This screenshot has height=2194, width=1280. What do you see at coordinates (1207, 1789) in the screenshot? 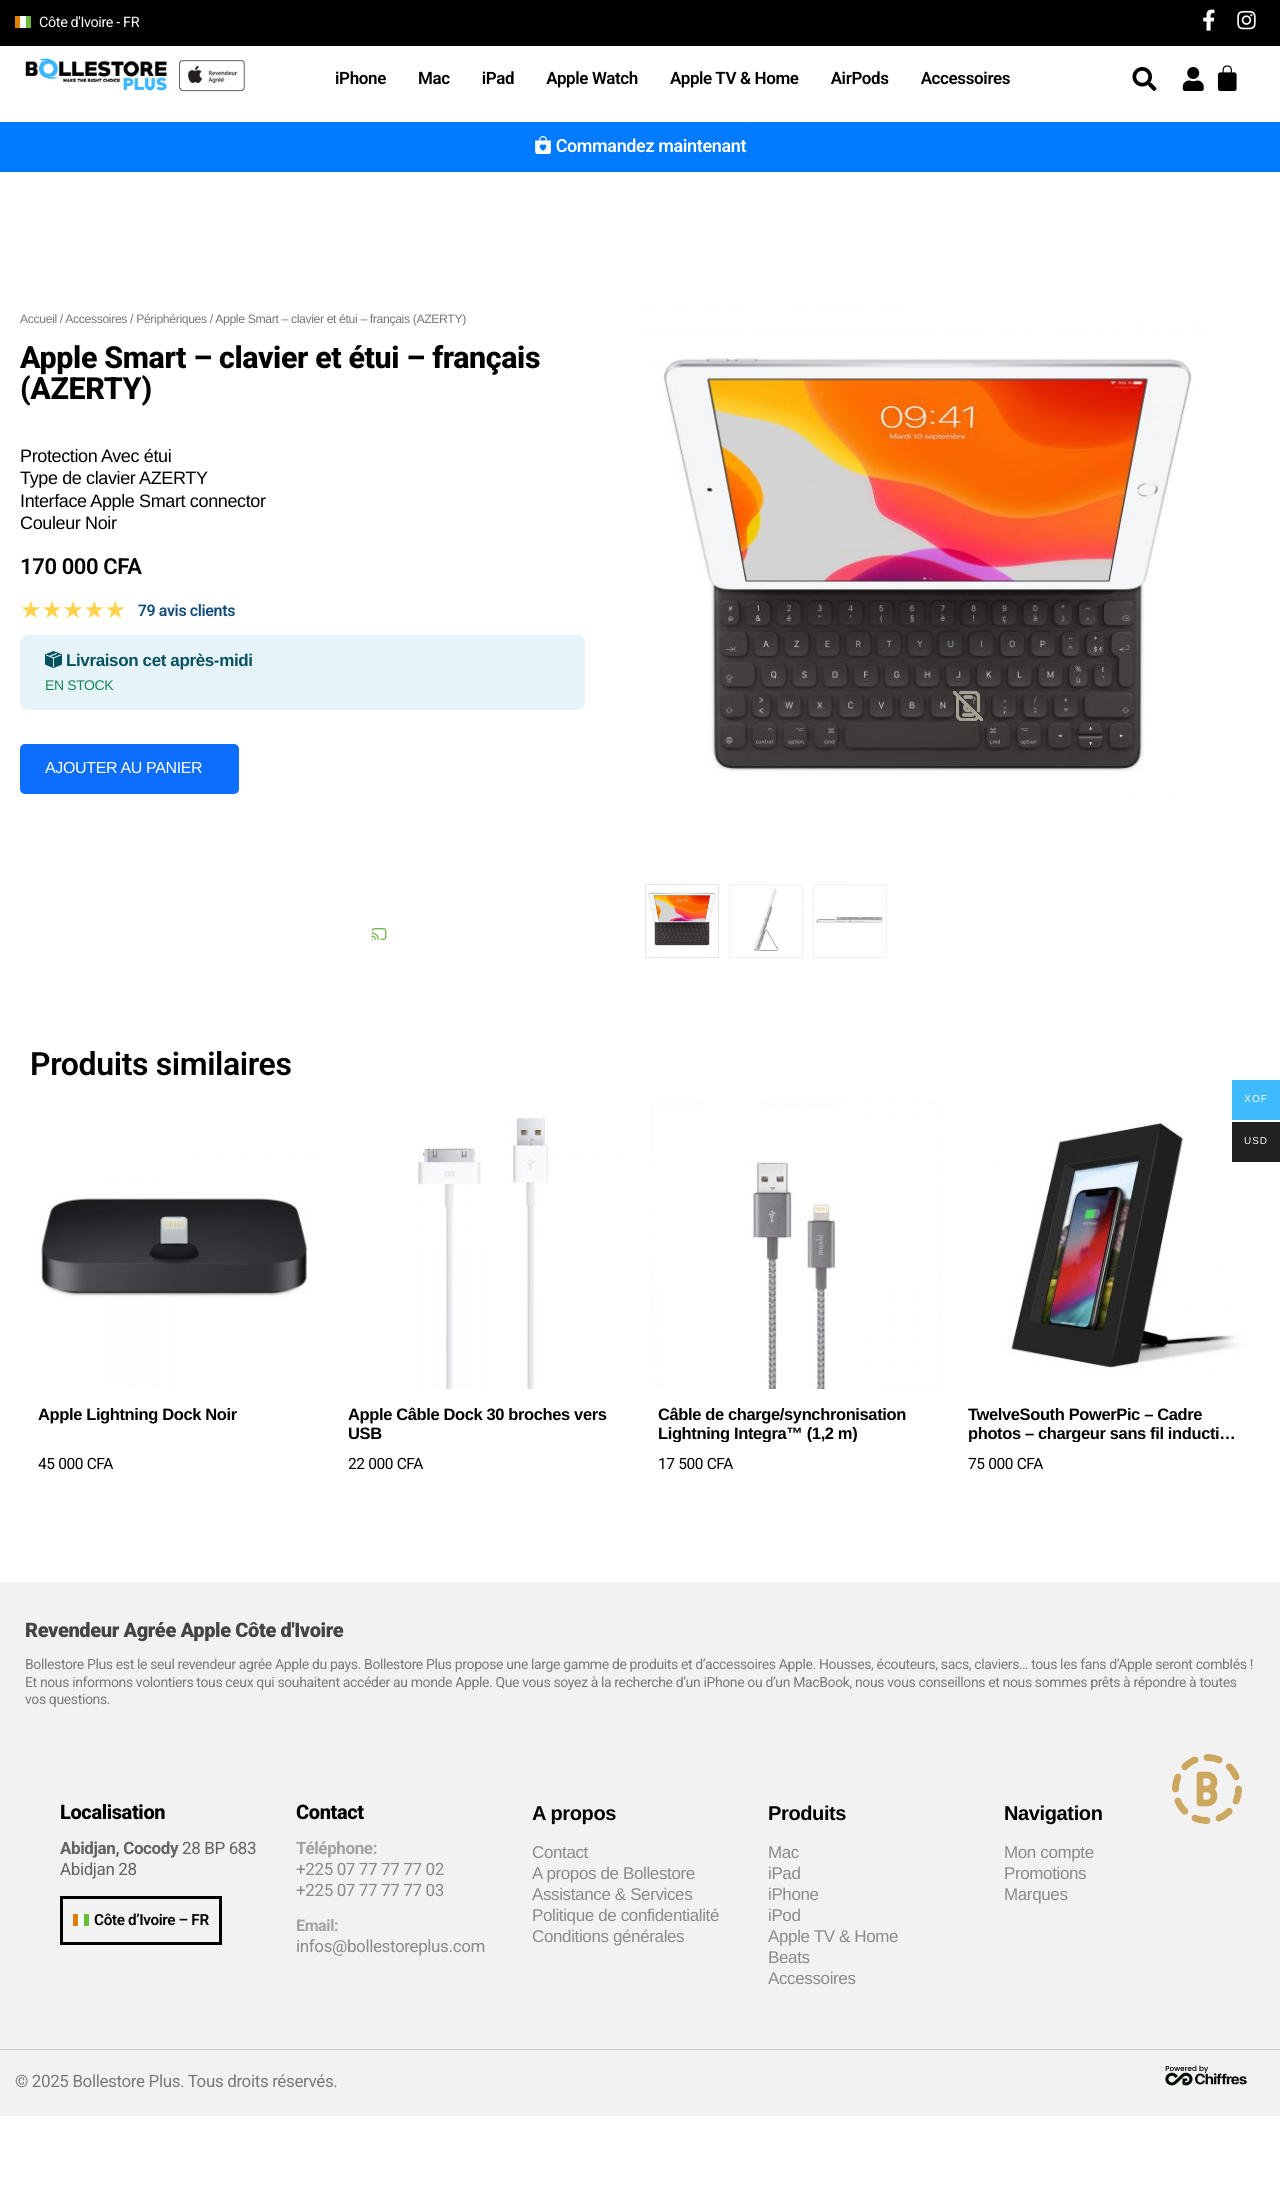
I see `indicates a draft or pending bold formatting option` at bounding box center [1207, 1789].